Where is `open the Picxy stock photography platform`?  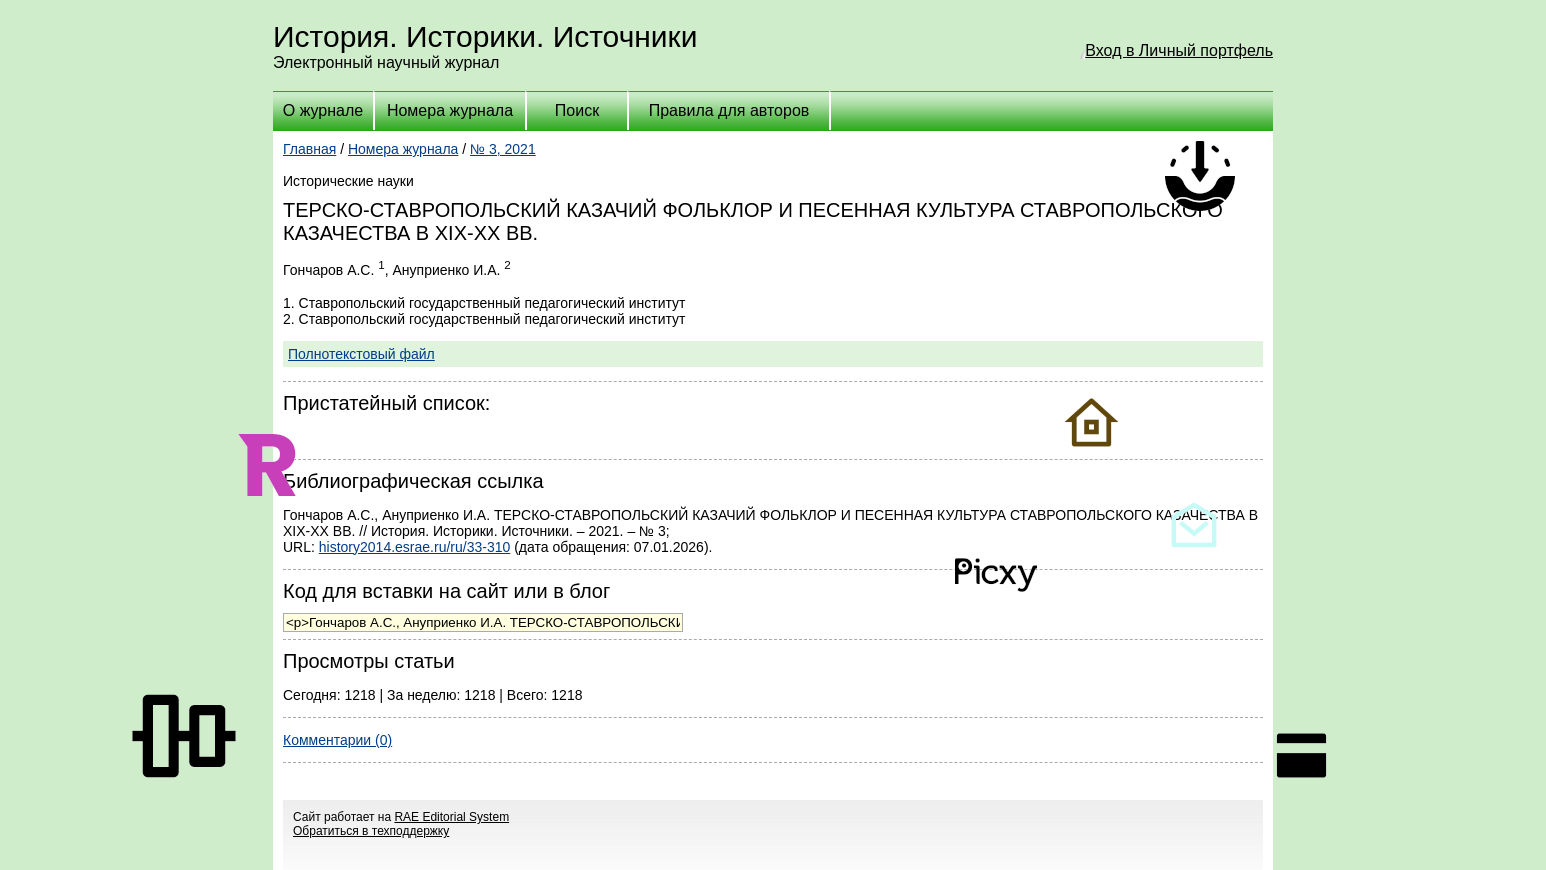
open the Picxy stock photography platform is located at coordinates (996, 575).